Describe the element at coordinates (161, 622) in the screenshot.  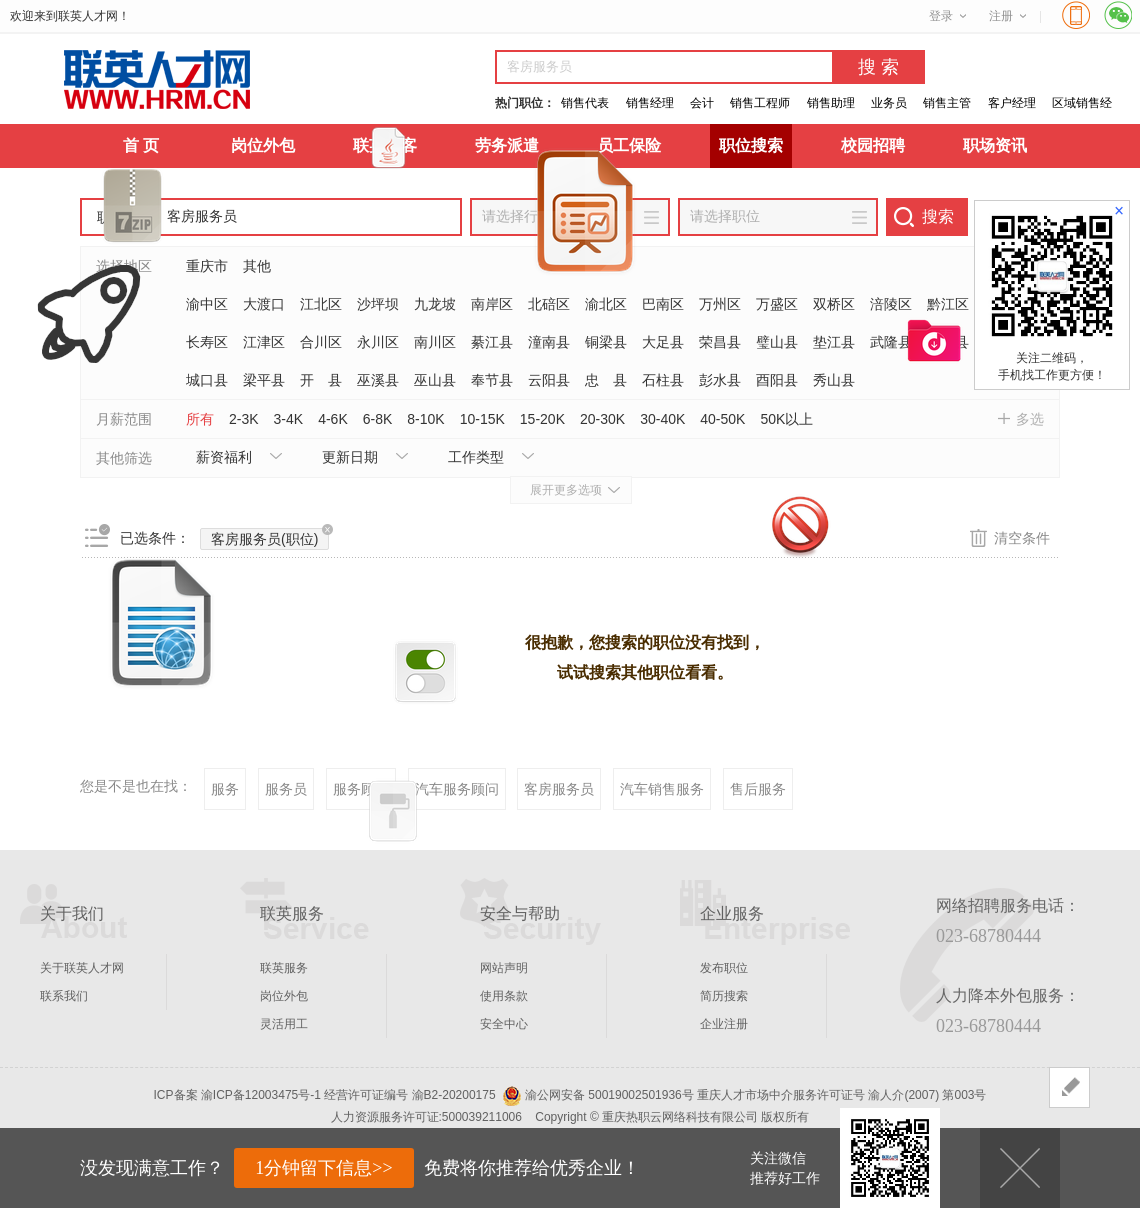
I see `open a libreoffice web document` at that location.